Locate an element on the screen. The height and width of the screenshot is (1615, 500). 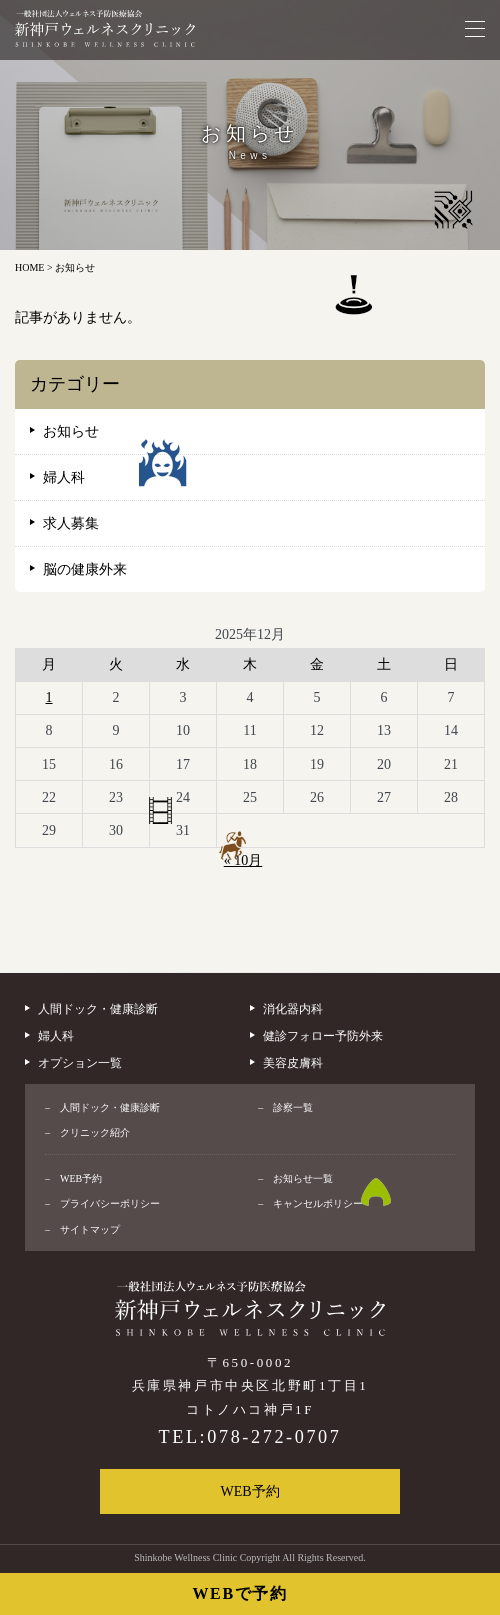
access hardware or system settings is located at coordinates (453, 209).